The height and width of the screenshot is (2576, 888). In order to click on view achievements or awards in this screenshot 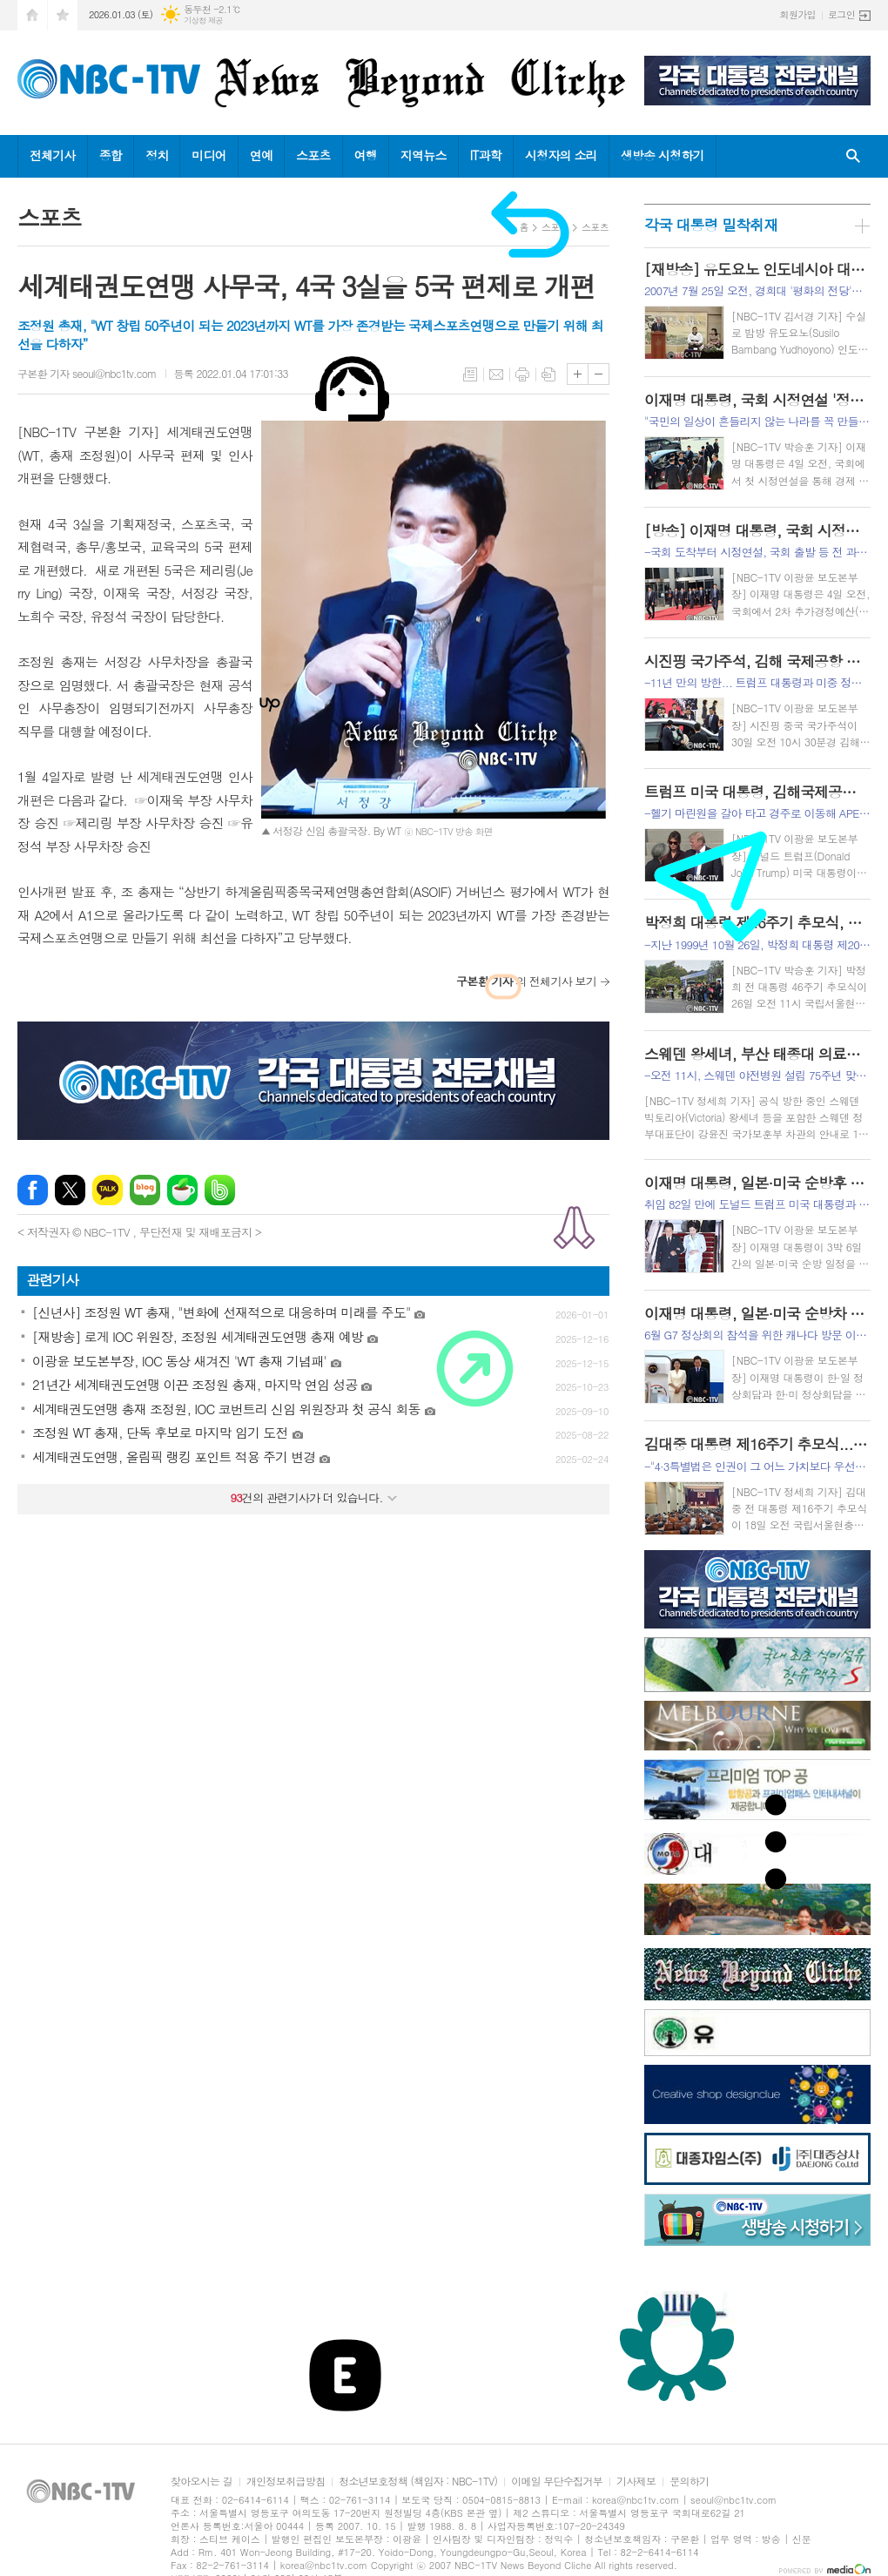, I will do `click(676, 2349)`.